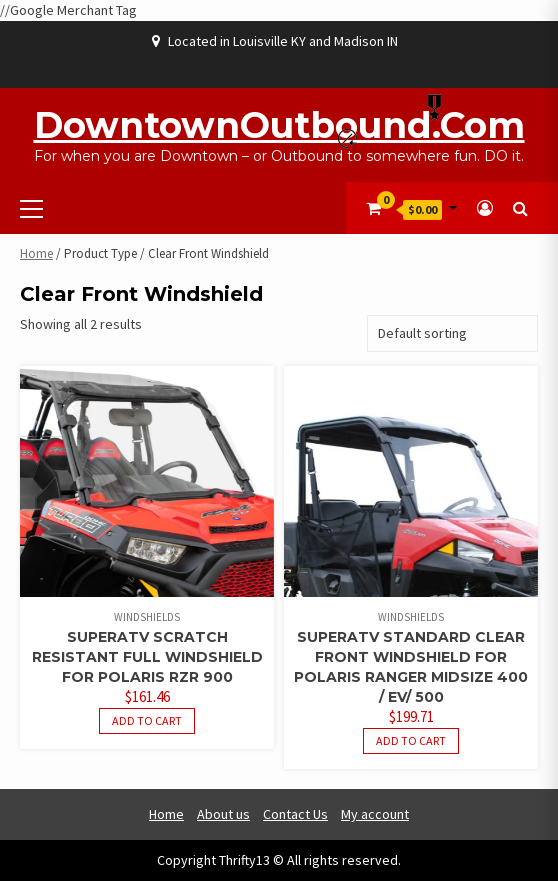  Describe the element at coordinates (434, 107) in the screenshot. I see `view achievements or awards` at that location.